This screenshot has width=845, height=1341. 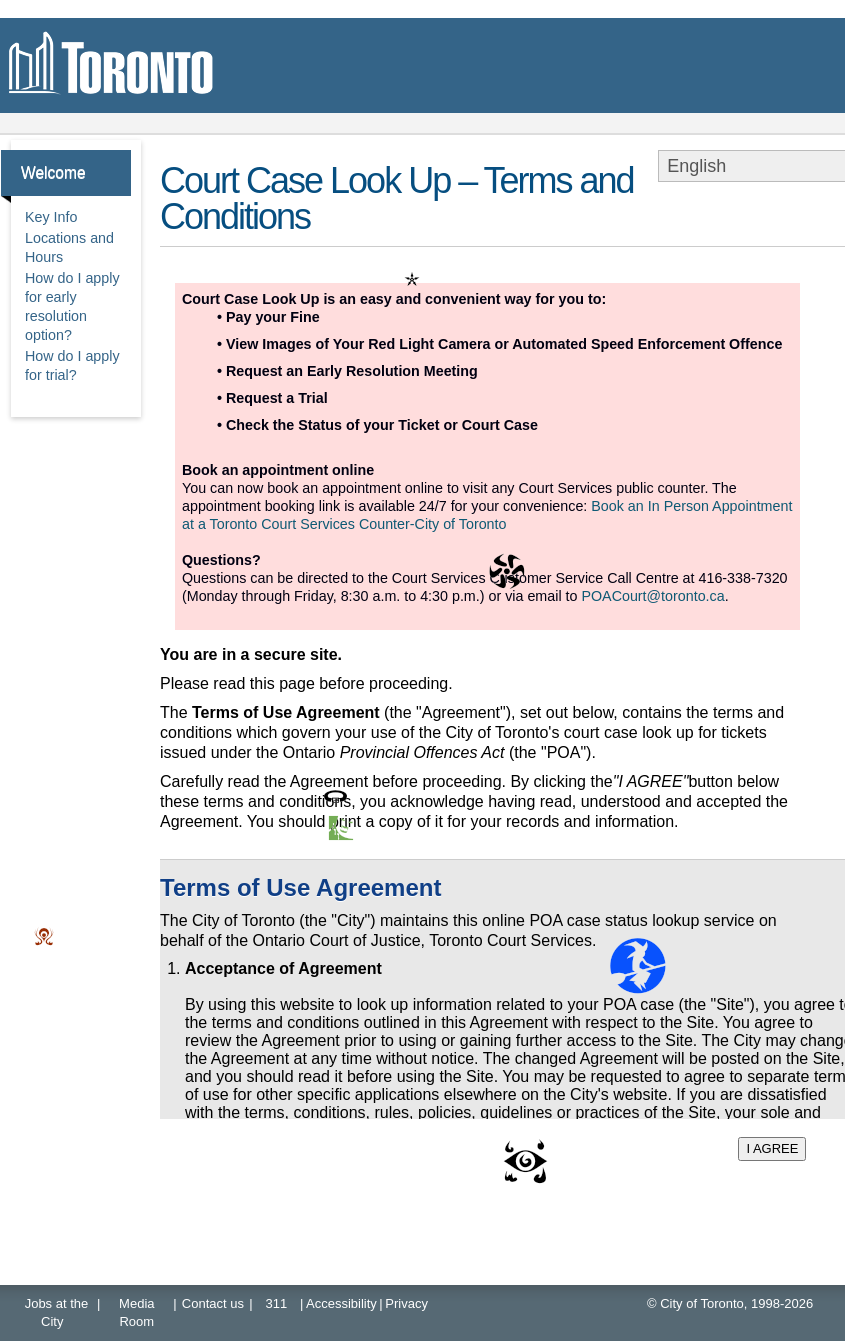 What do you see at coordinates (44, 936) in the screenshot?
I see `decorative emblem or crest for a fantasy game guild` at bounding box center [44, 936].